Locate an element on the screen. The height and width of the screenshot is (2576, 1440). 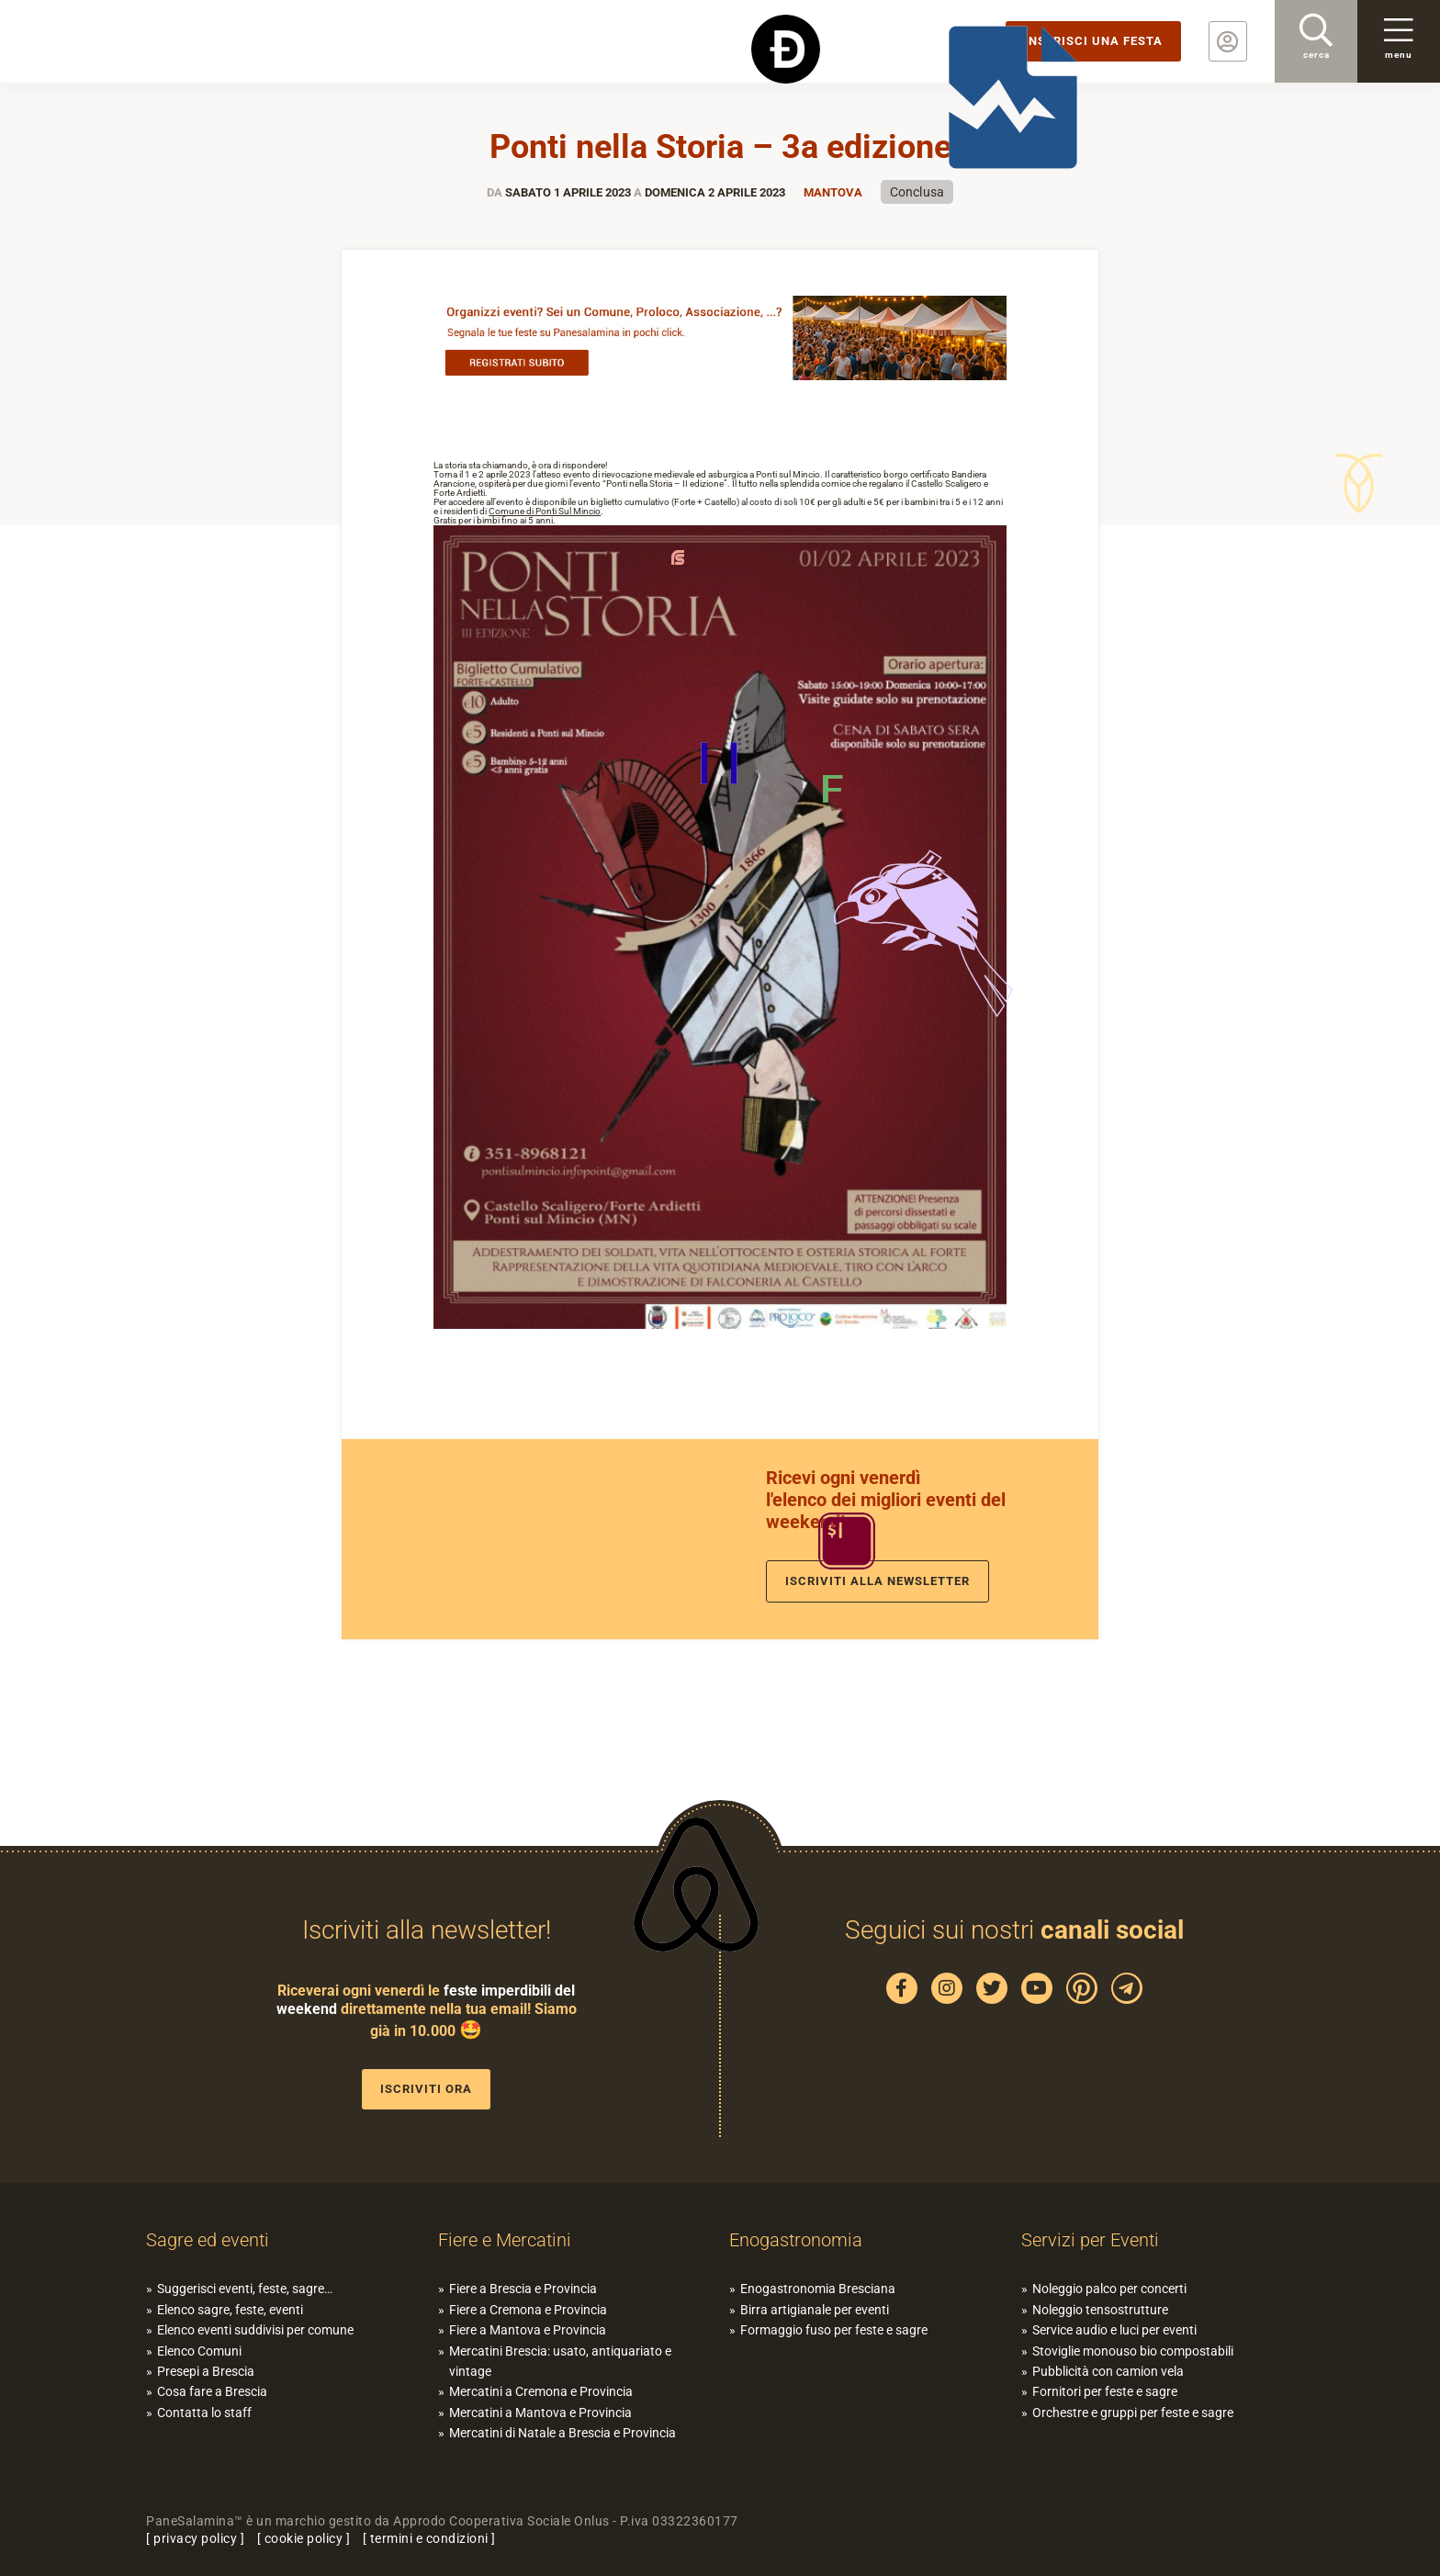
rsocket protocol or framework branding is located at coordinates (678, 557).